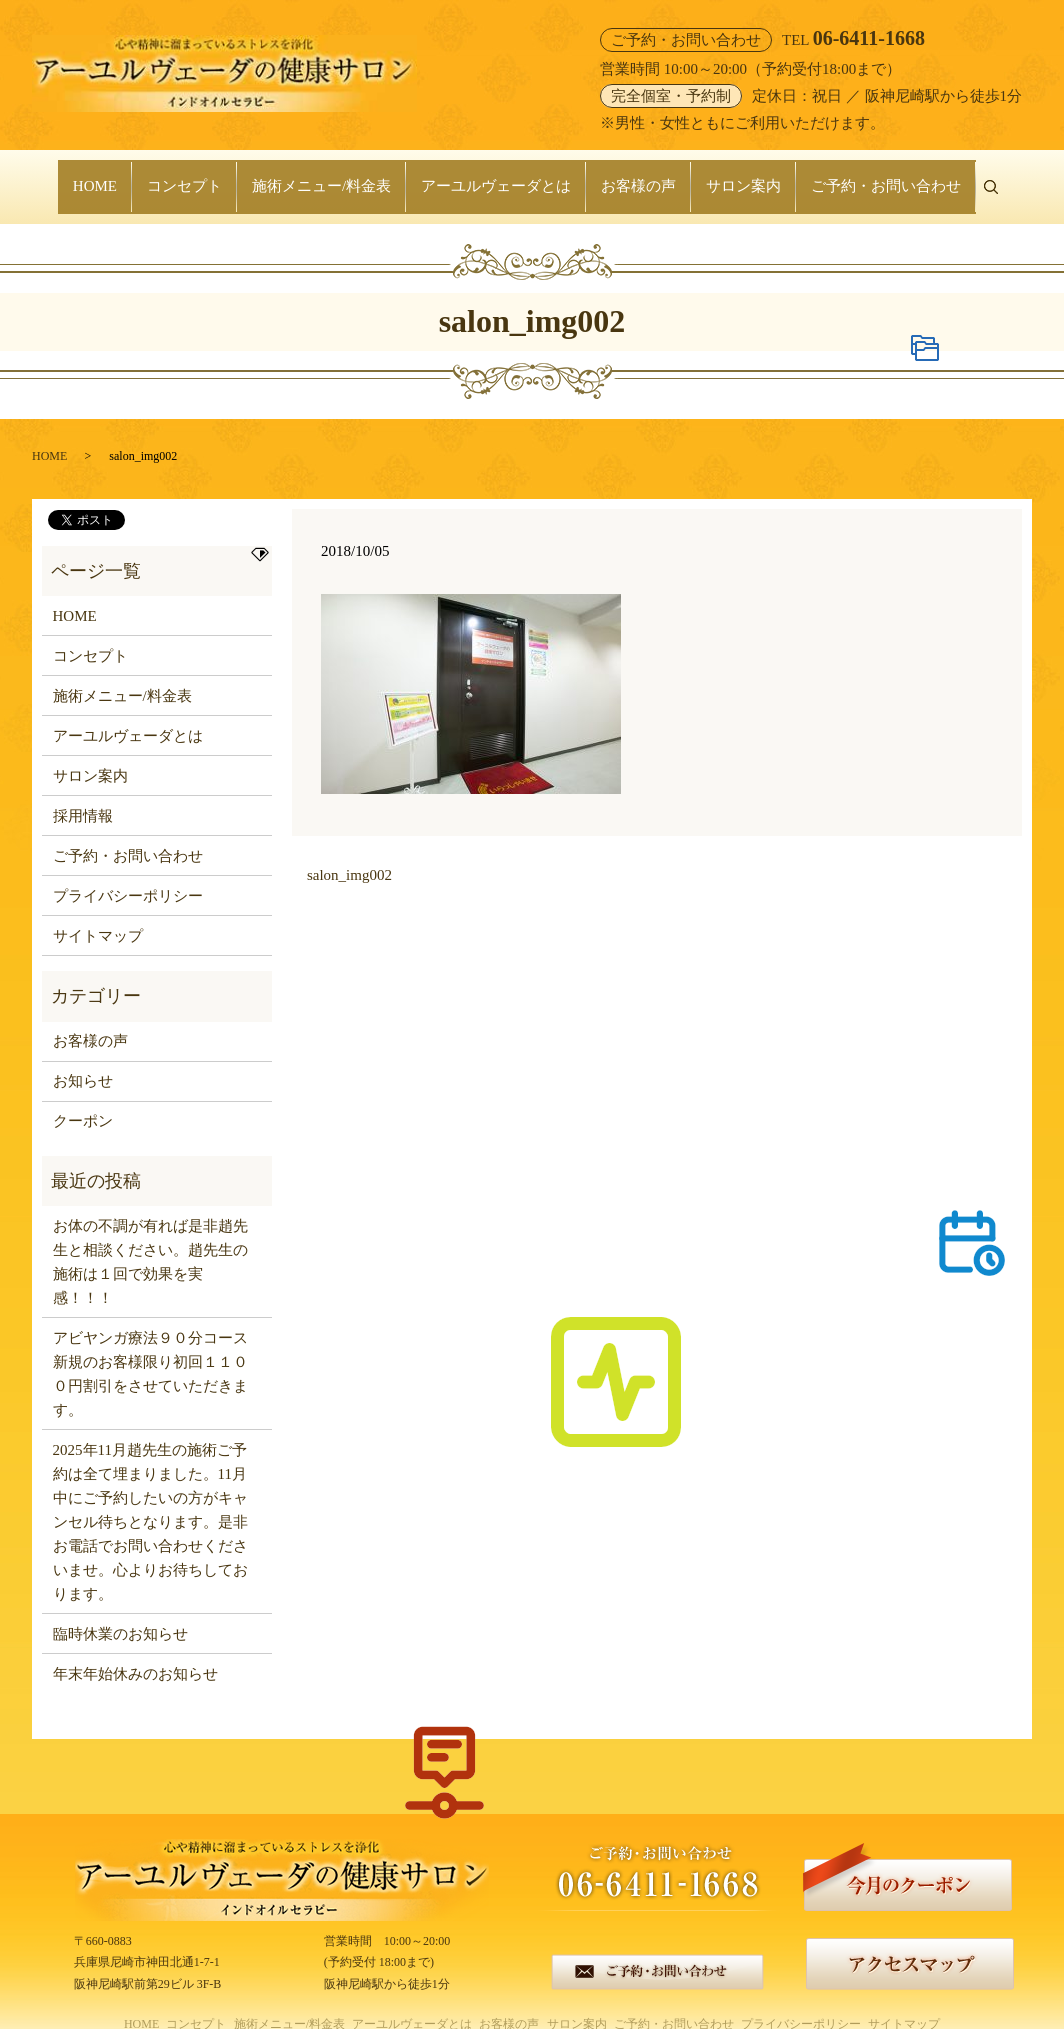 Image resolution: width=1064 pixels, height=2029 pixels. What do you see at coordinates (970, 1241) in the screenshot?
I see `view scheduled events with time details` at bounding box center [970, 1241].